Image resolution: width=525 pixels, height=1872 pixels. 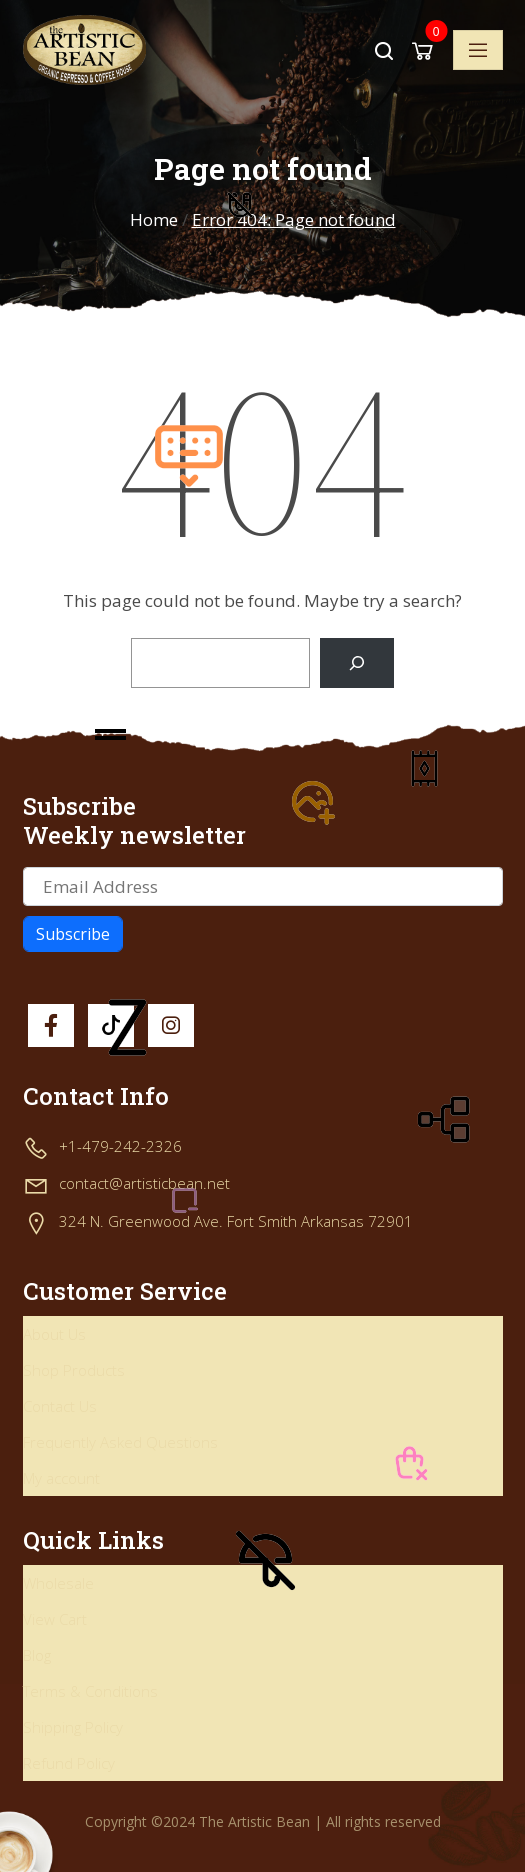 I want to click on weather protection disabled, so click(x=265, y=1560).